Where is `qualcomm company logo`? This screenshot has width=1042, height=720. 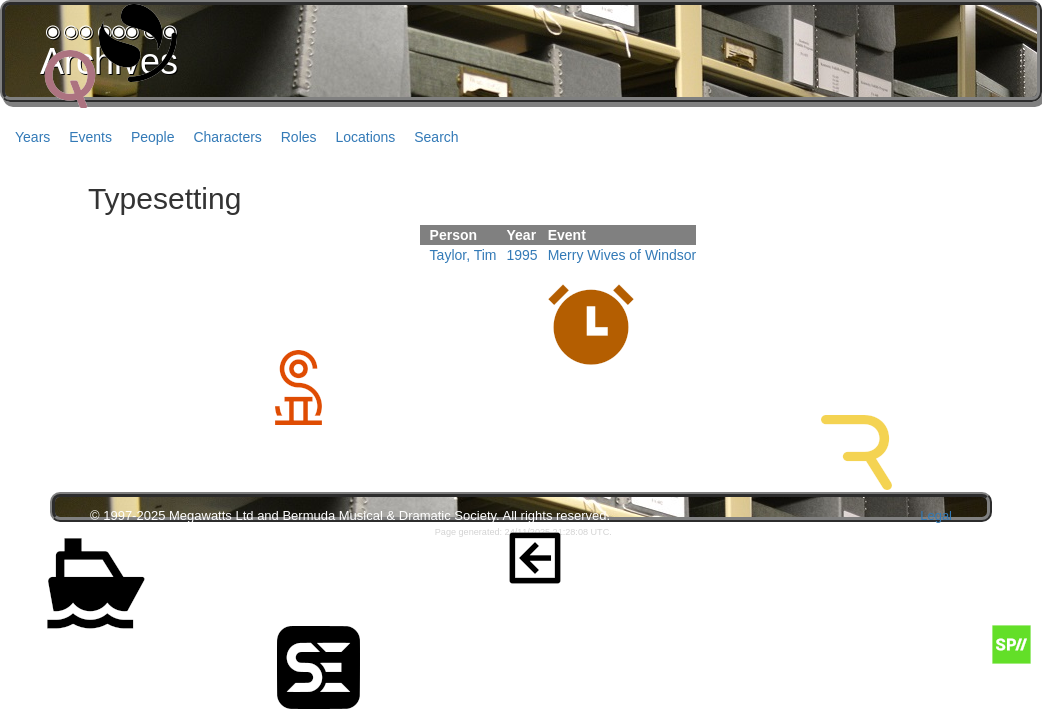 qualcomm company logo is located at coordinates (70, 79).